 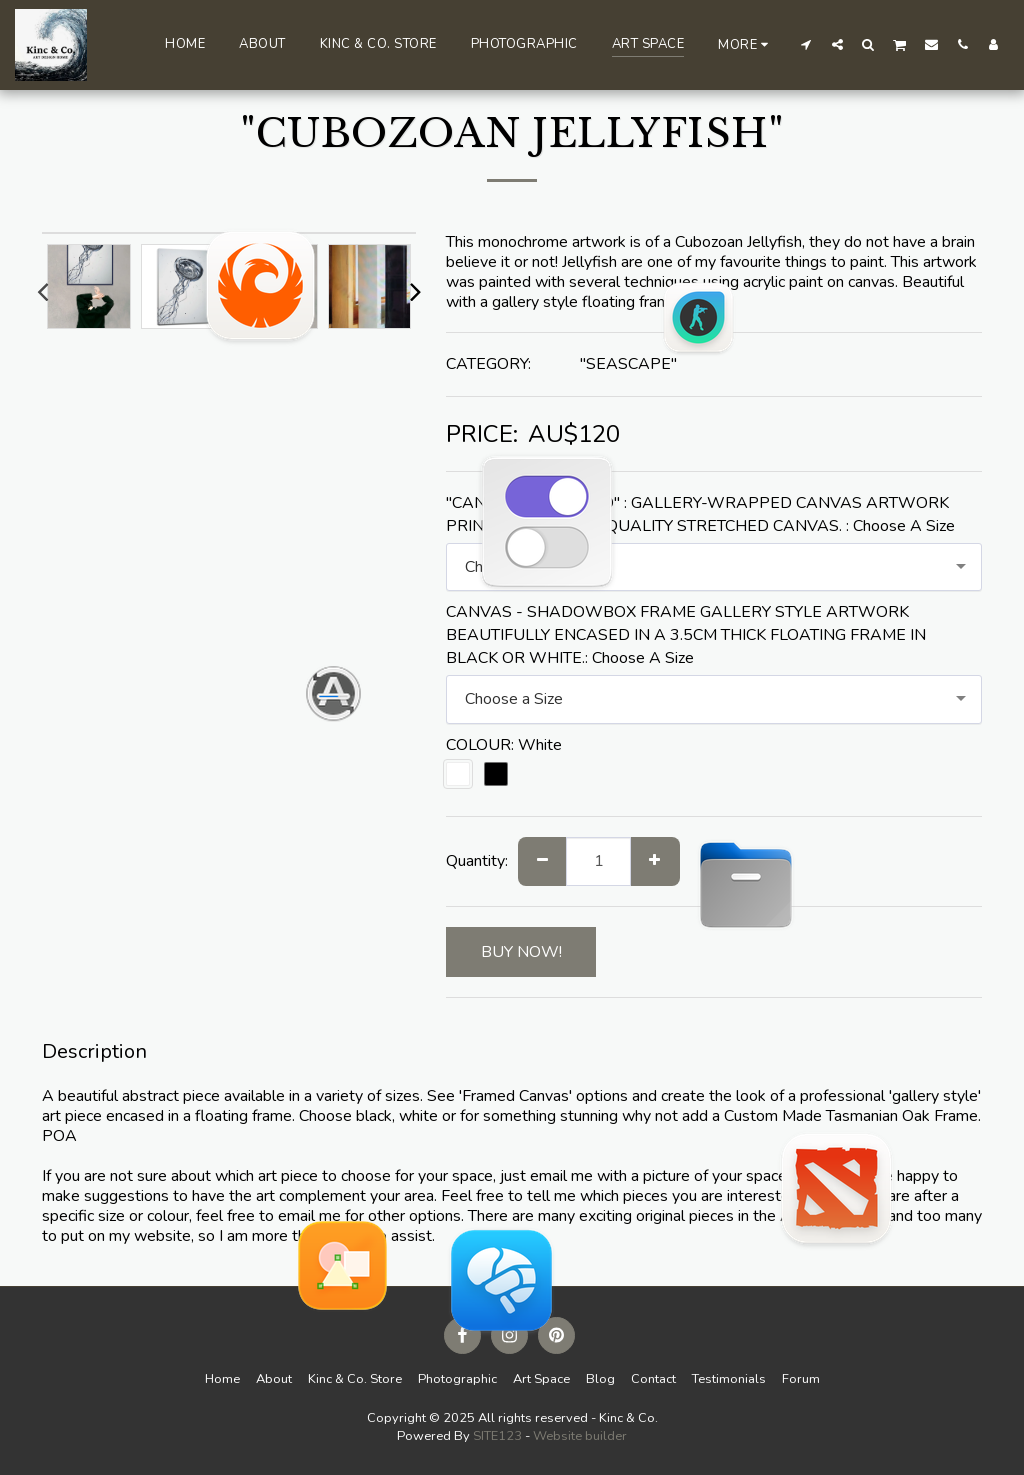 I want to click on open css editing application, so click(x=698, y=317).